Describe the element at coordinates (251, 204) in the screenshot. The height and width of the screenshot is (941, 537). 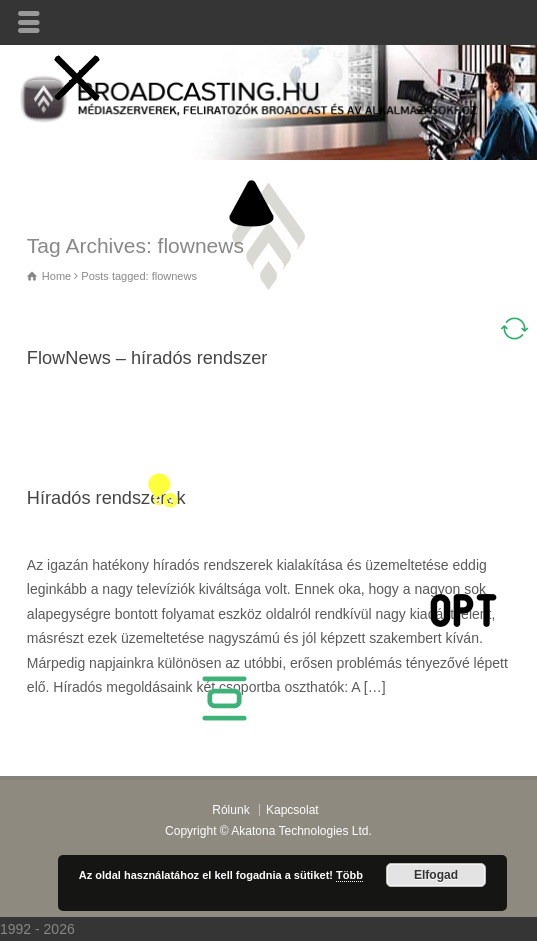
I see `indicates a traffic cone or construction zone` at that location.